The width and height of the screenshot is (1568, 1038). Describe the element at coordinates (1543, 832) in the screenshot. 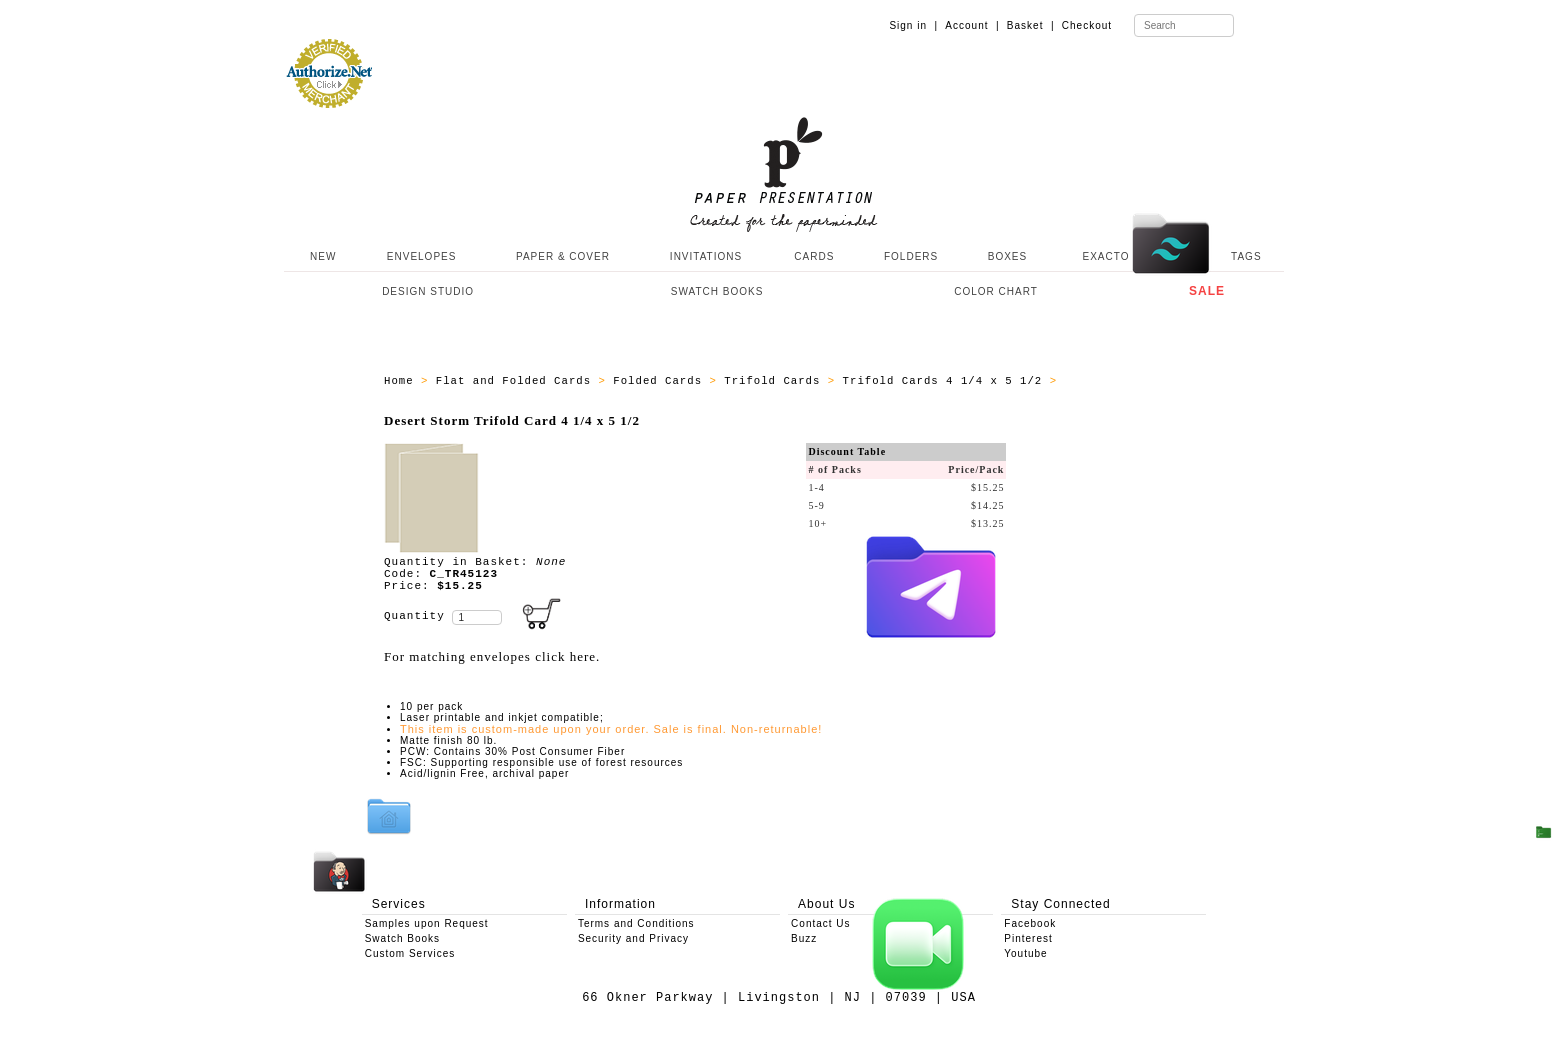

I see `folder containing windows insider or beta system files` at that location.